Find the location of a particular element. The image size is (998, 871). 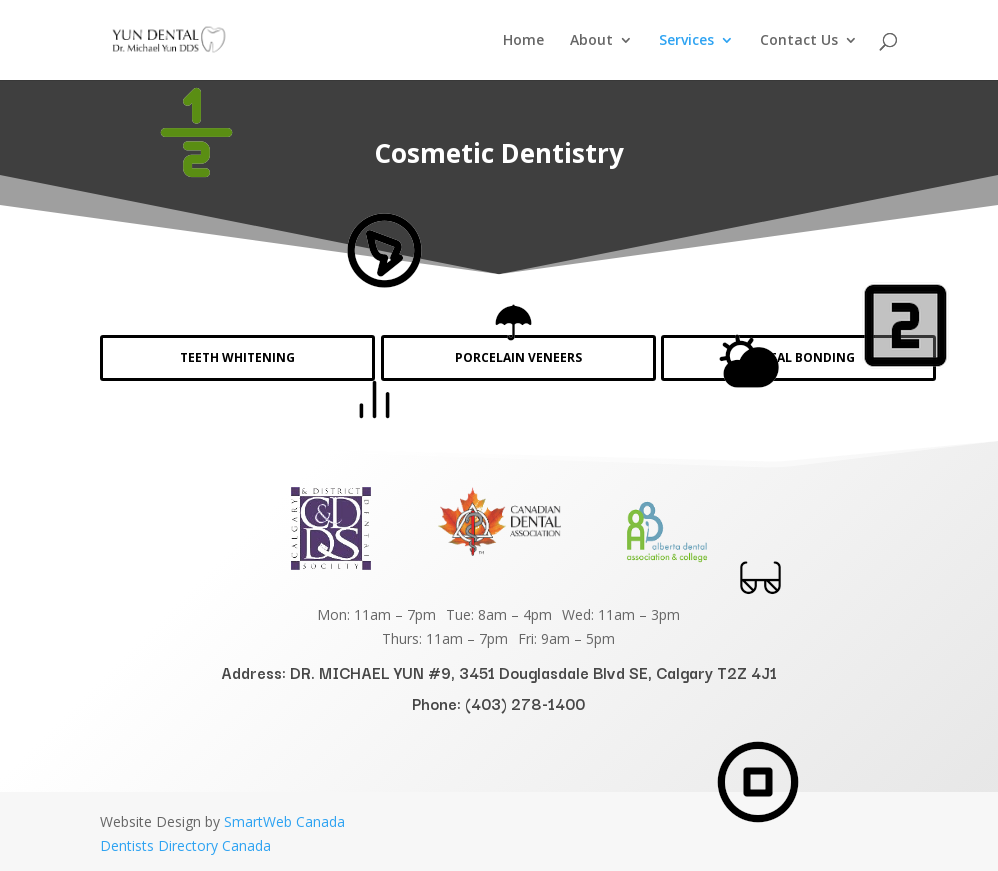

view weather protection or rain forecast is located at coordinates (513, 322).